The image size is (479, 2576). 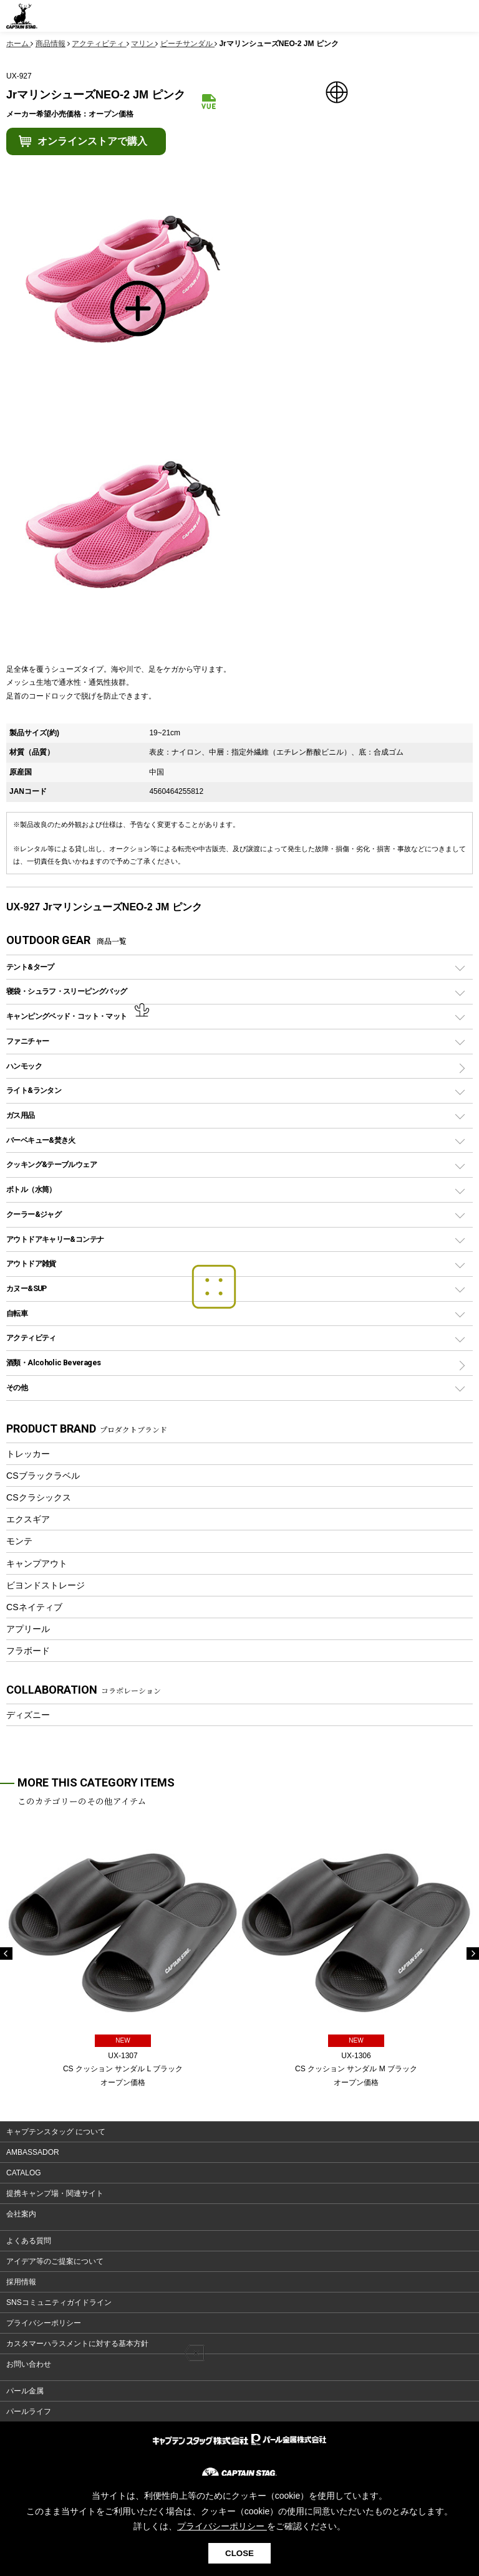 What do you see at coordinates (209, 102) in the screenshot?
I see `a Vue.js framework file` at bounding box center [209, 102].